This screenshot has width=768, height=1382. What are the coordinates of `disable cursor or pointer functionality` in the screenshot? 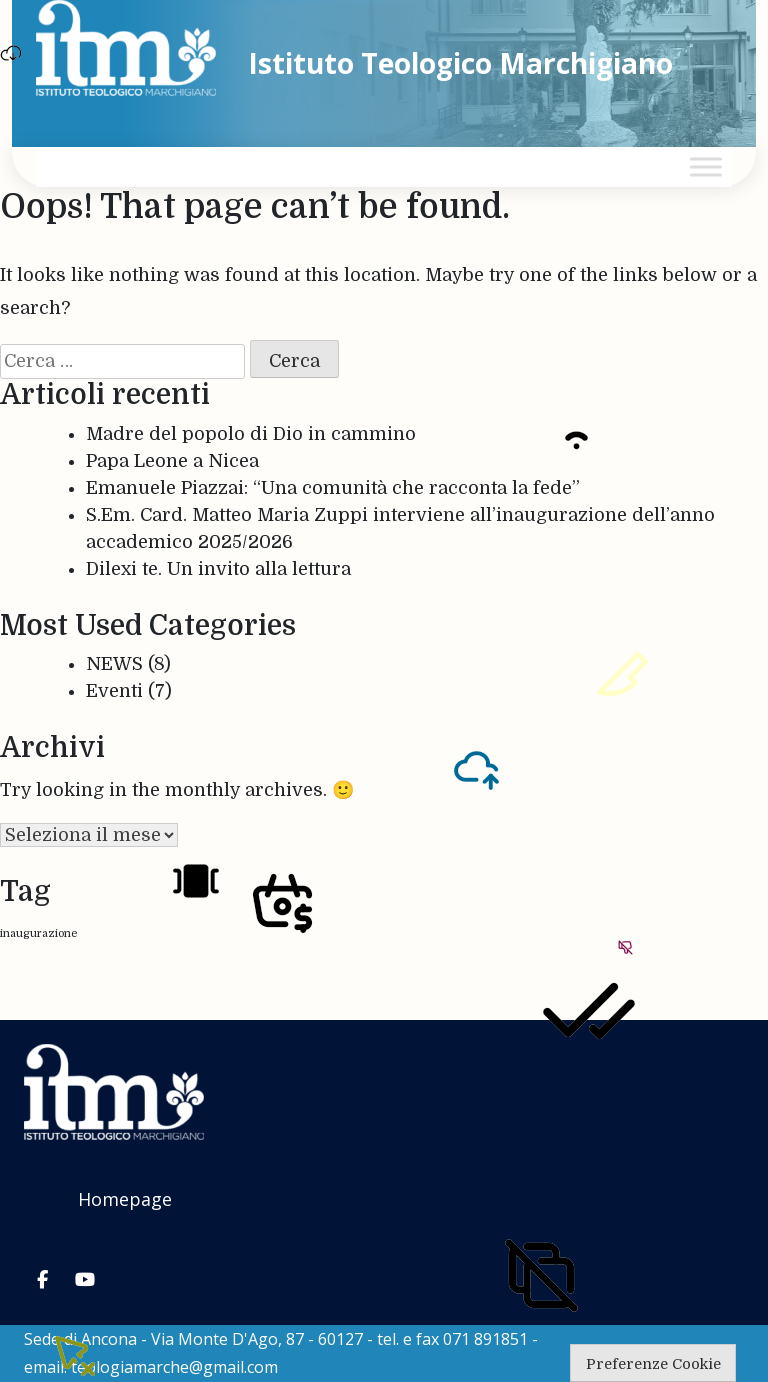 It's located at (73, 1354).